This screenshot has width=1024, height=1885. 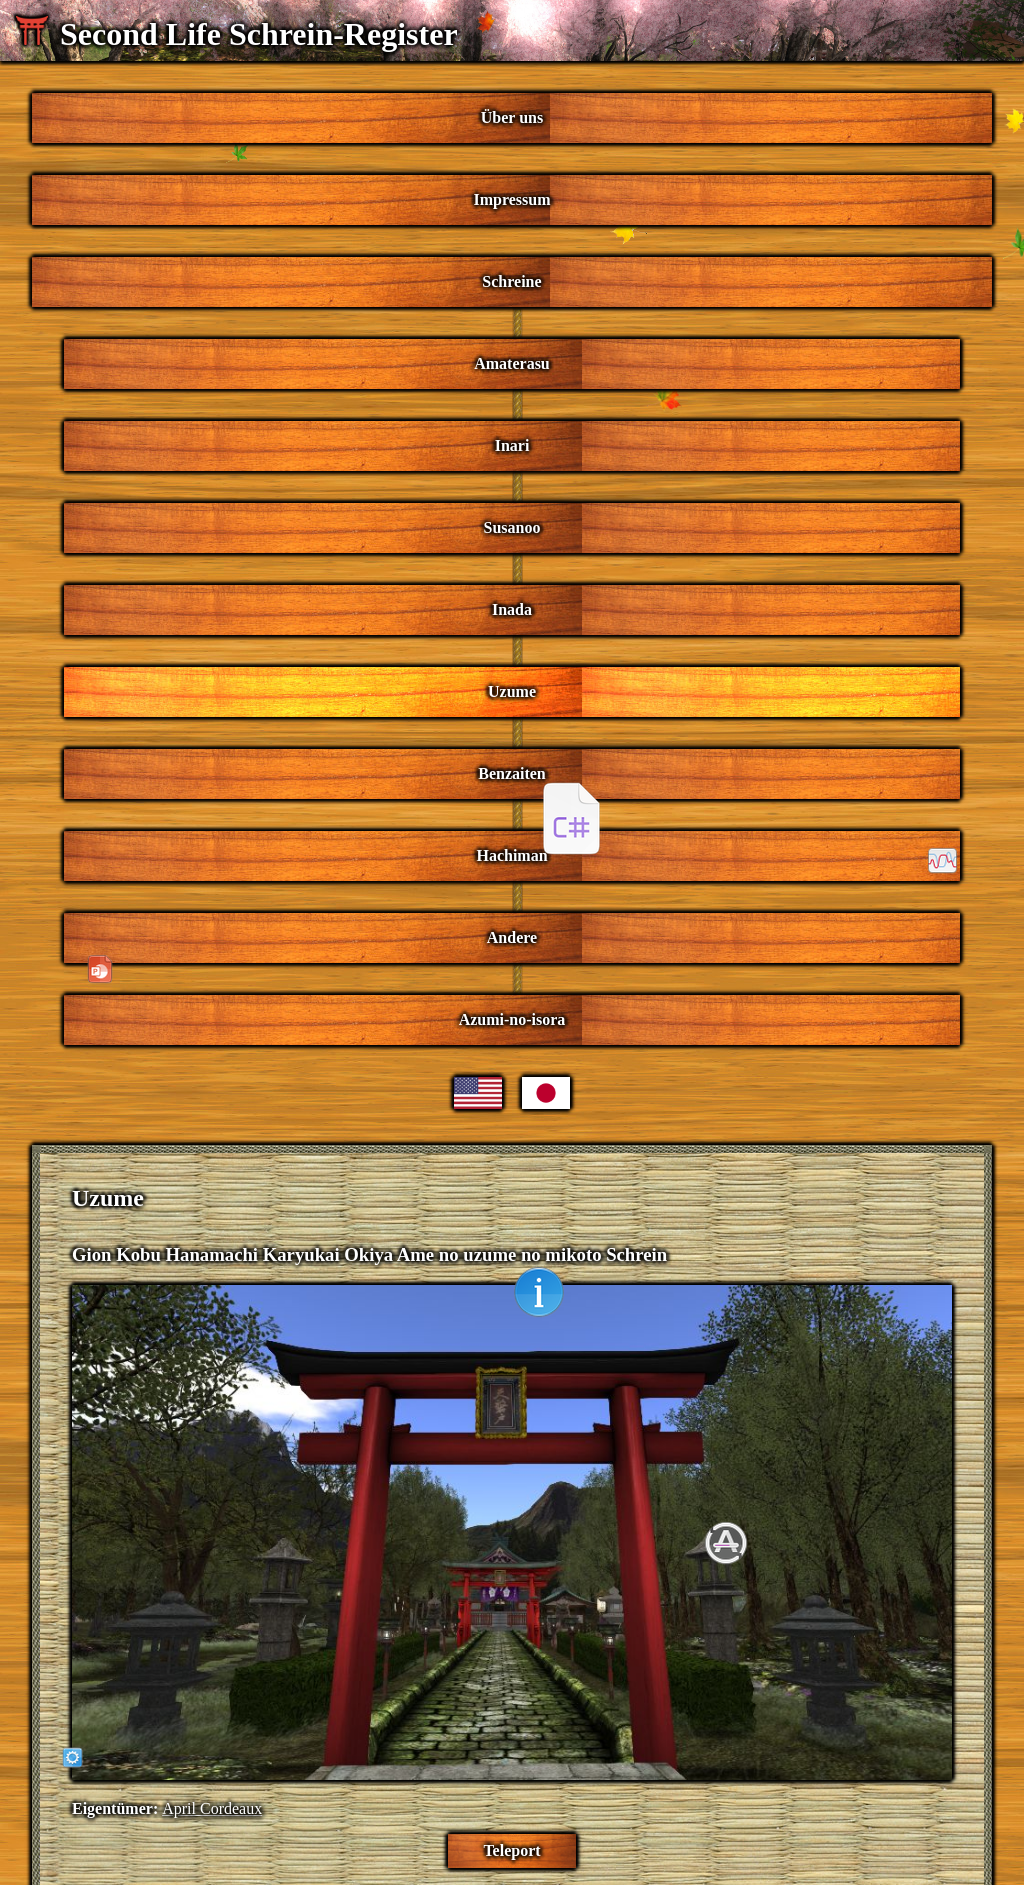 I want to click on an MS-DOS executable file, so click(x=72, y=1757).